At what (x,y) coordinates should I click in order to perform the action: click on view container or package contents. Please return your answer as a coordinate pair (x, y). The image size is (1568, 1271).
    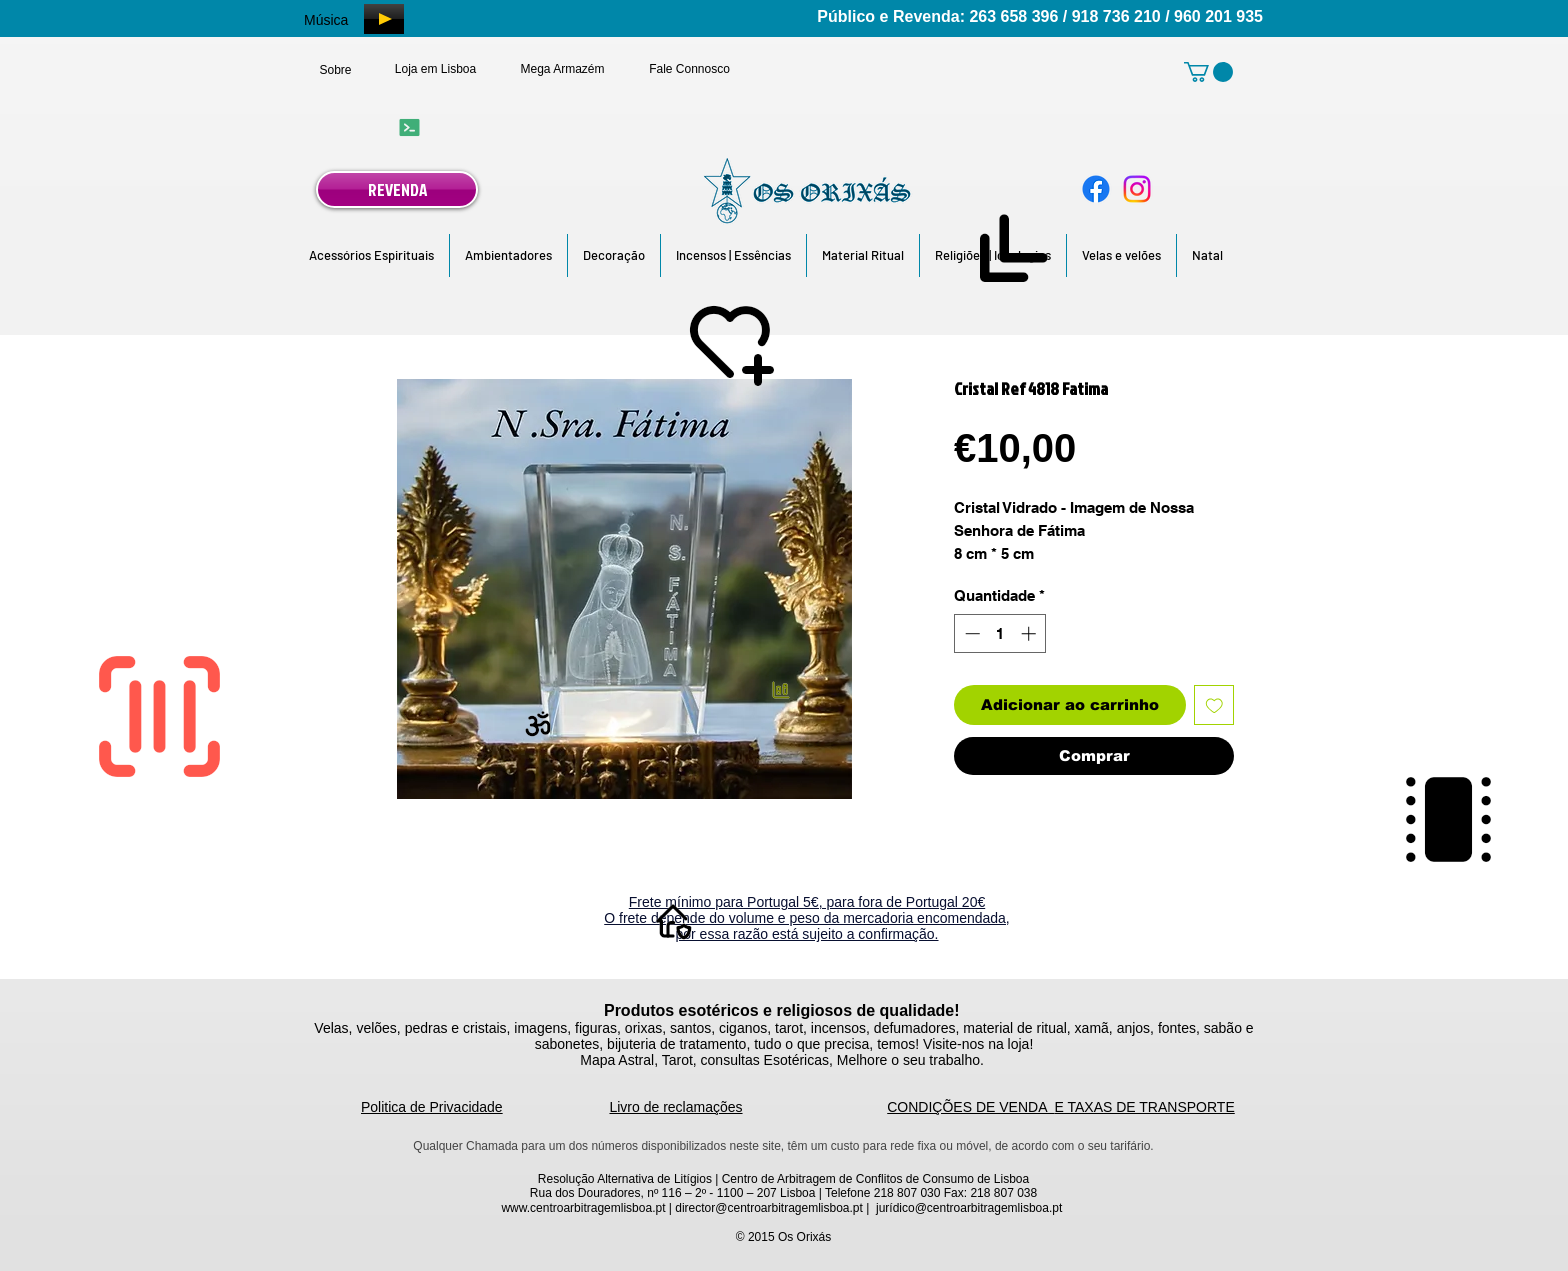
    Looking at the image, I should click on (1448, 819).